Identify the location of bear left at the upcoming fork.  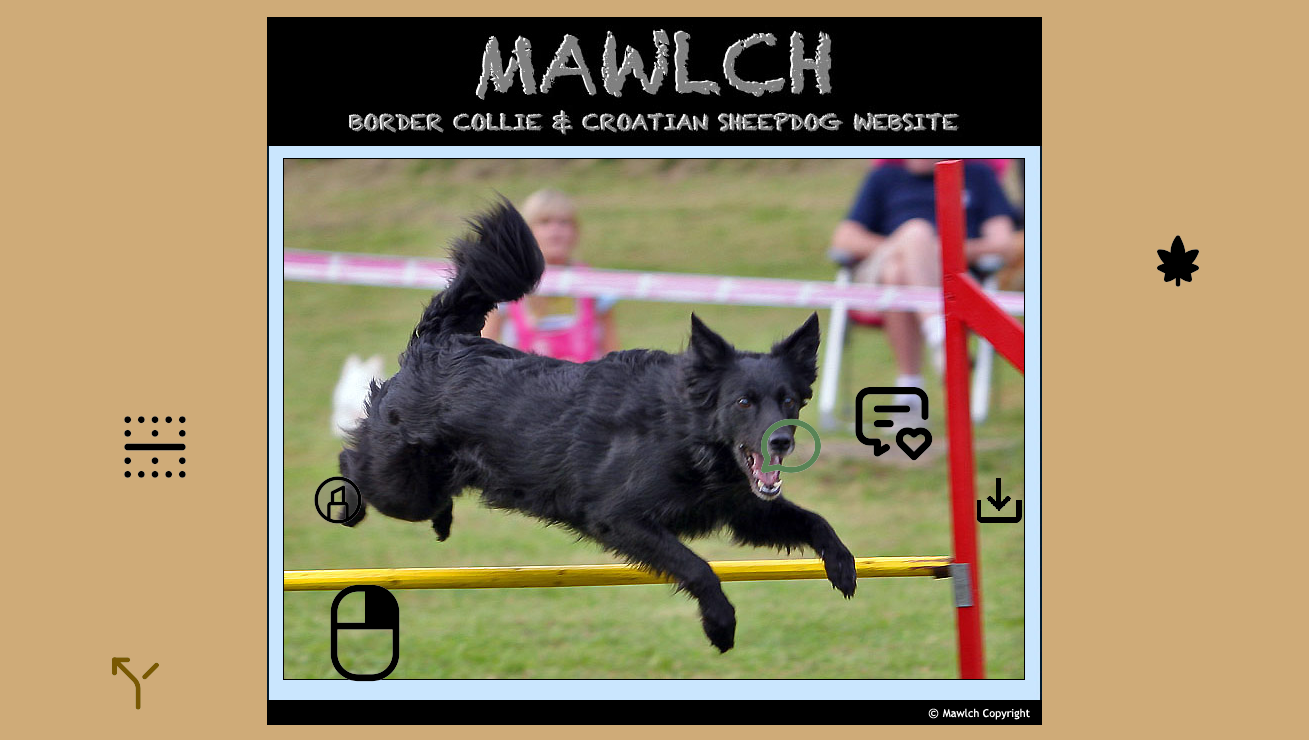
(135, 683).